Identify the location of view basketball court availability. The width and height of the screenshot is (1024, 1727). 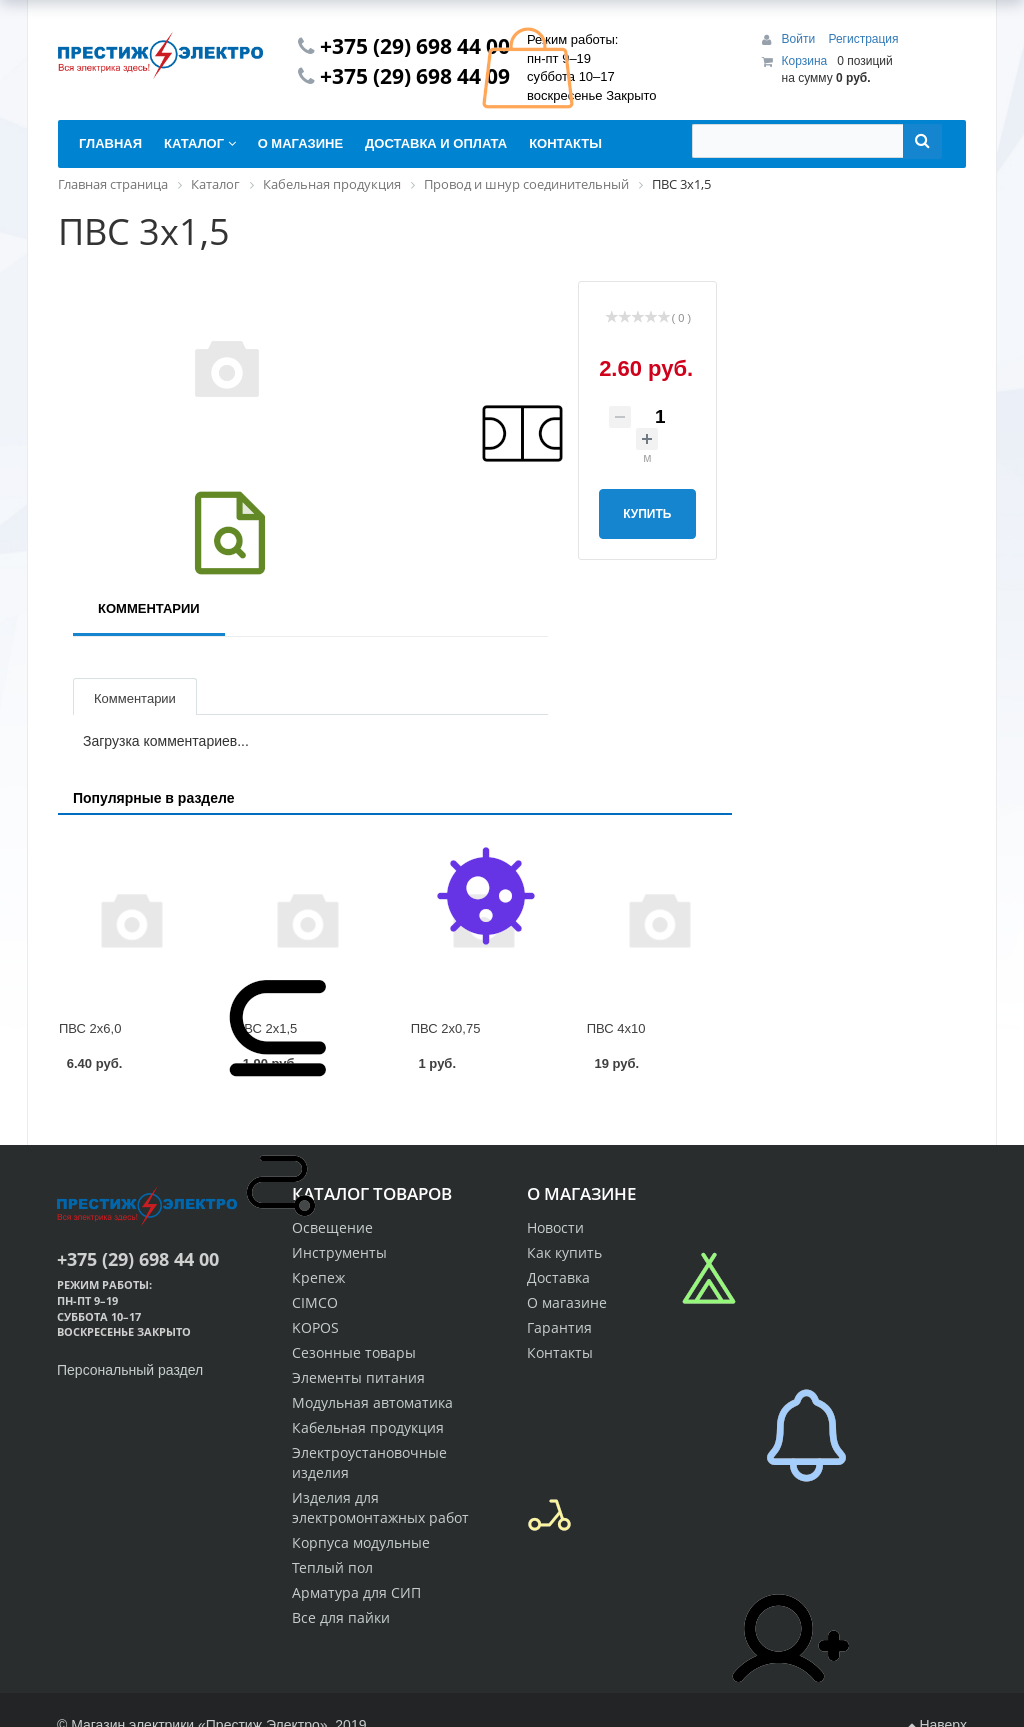
(522, 433).